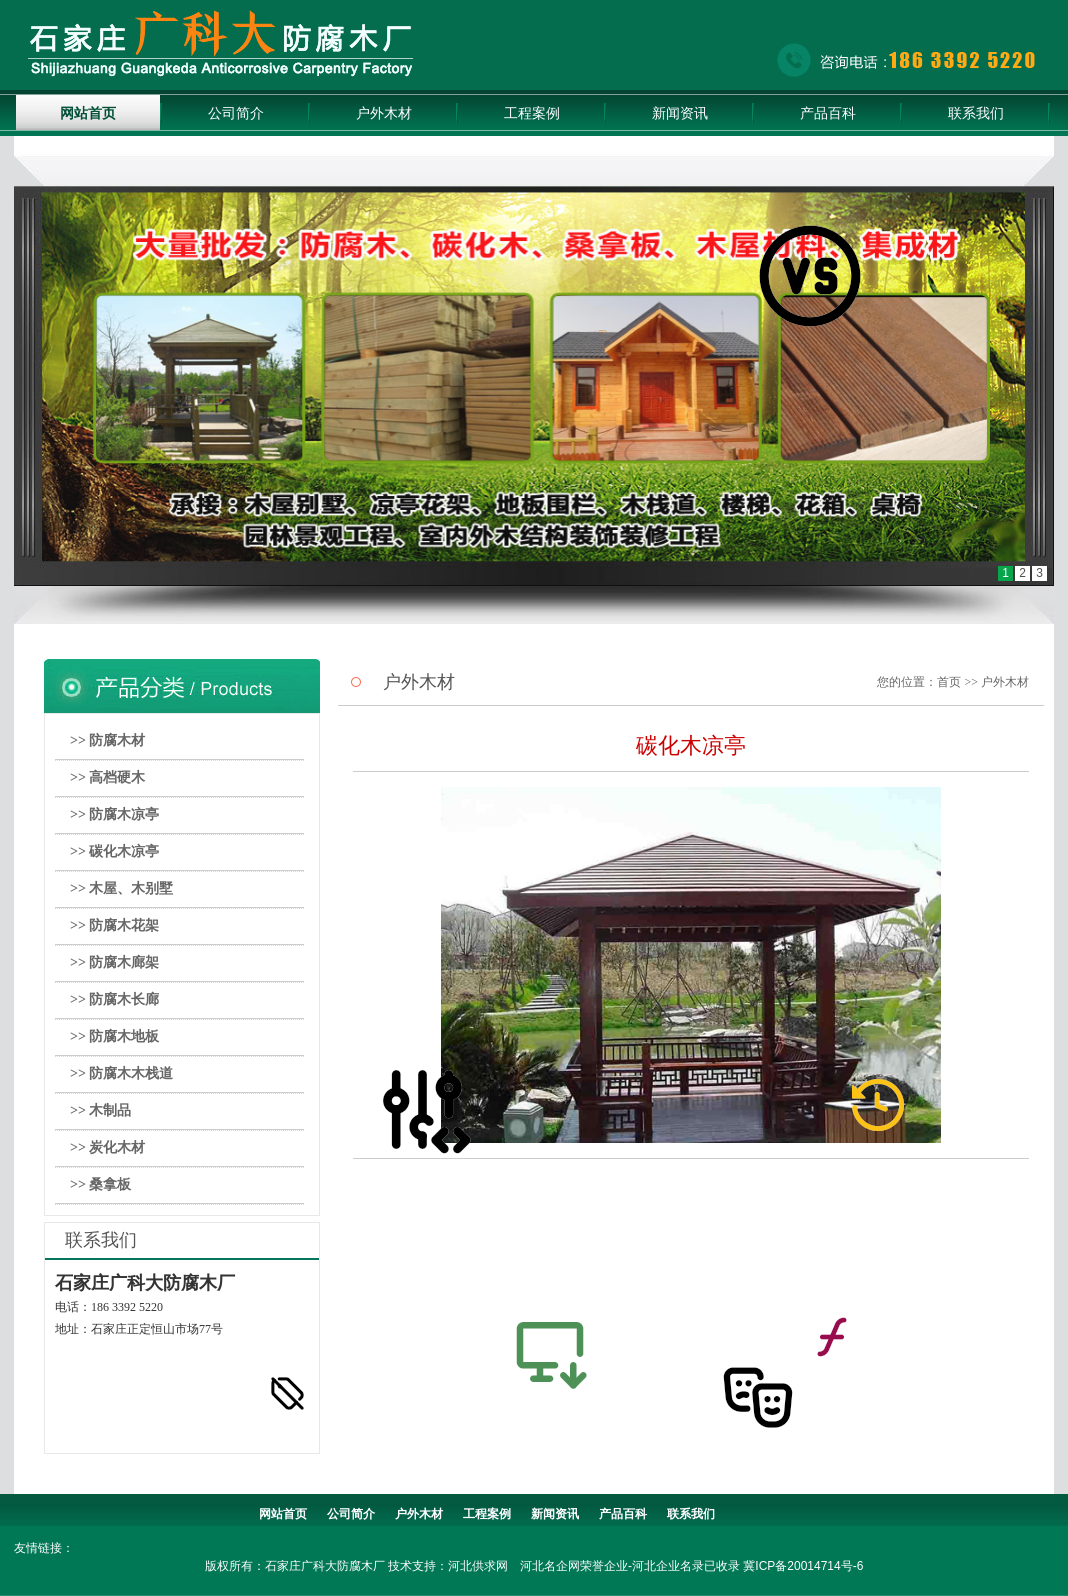 This screenshot has height=1596, width=1068. What do you see at coordinates (550, 1352) in the screenshot?
I see `download to desktop computer` at bounding box center [550, 1352].